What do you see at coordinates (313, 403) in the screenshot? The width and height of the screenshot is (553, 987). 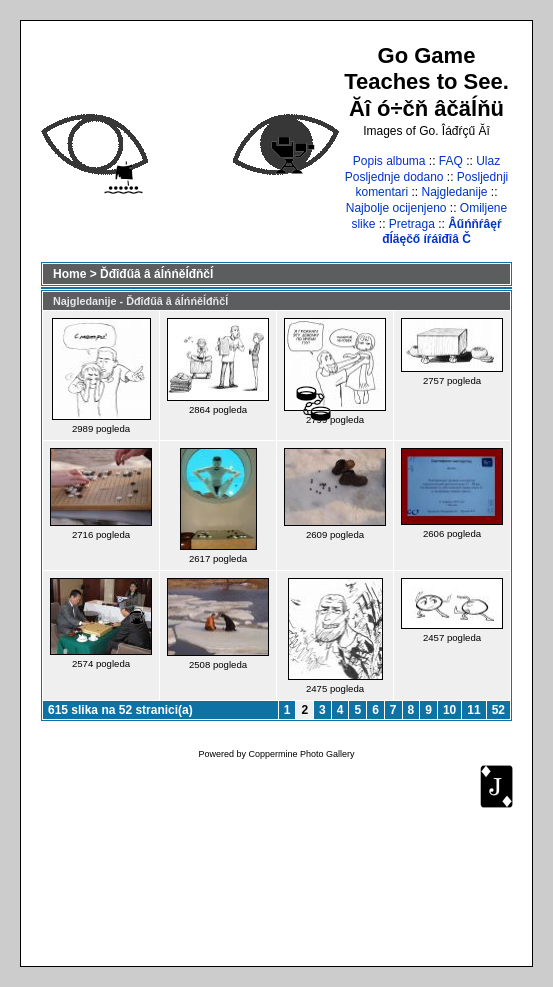 I see `indicates a prisoner or captive character status` at bounding box center [313, 403].